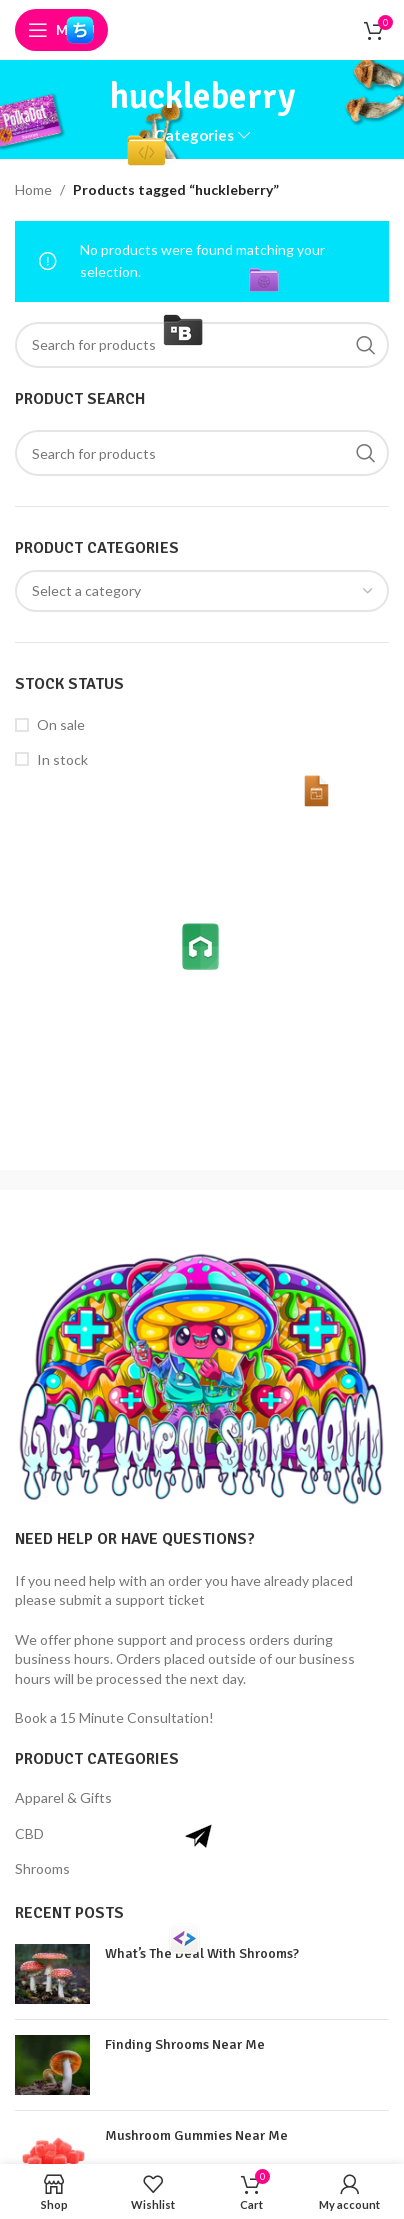  What do you see at coordinates (316, 791) in the screenshot?
I see `a kplato project management file` at bounding box center [316, 791].